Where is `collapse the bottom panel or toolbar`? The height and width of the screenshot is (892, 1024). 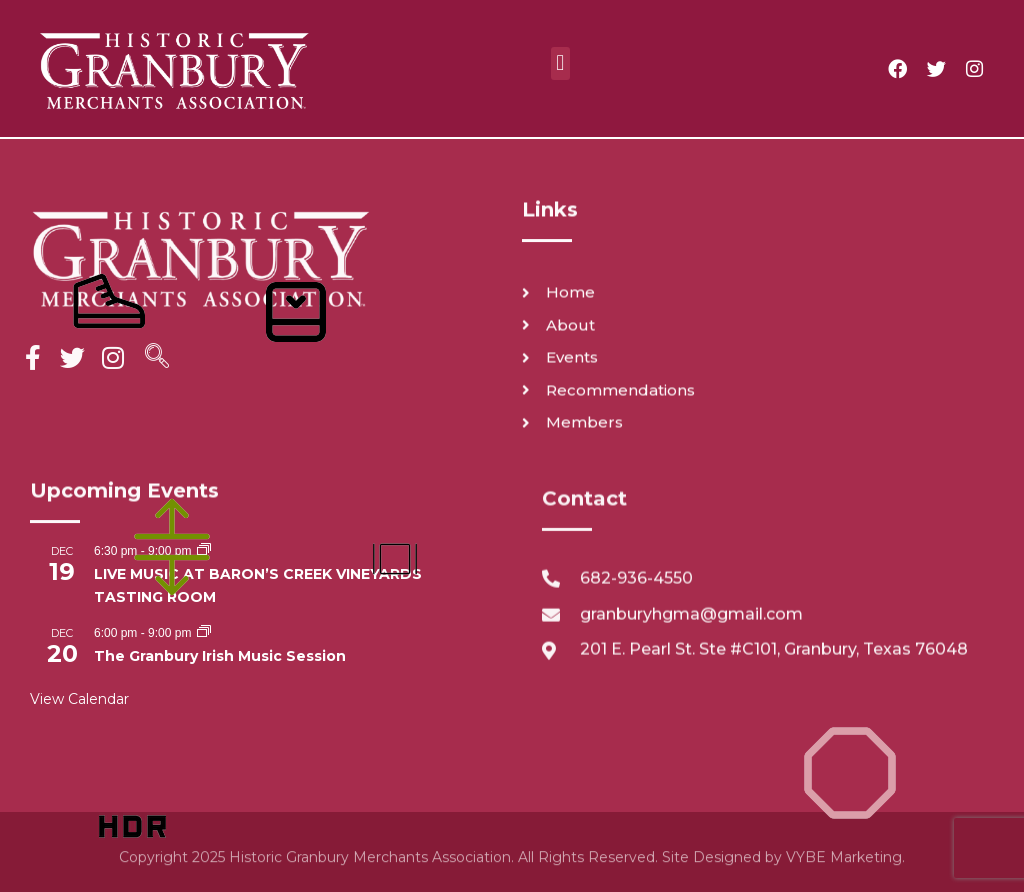
collapse the bottom panel or toolbar is located at coordinates (296, 312).